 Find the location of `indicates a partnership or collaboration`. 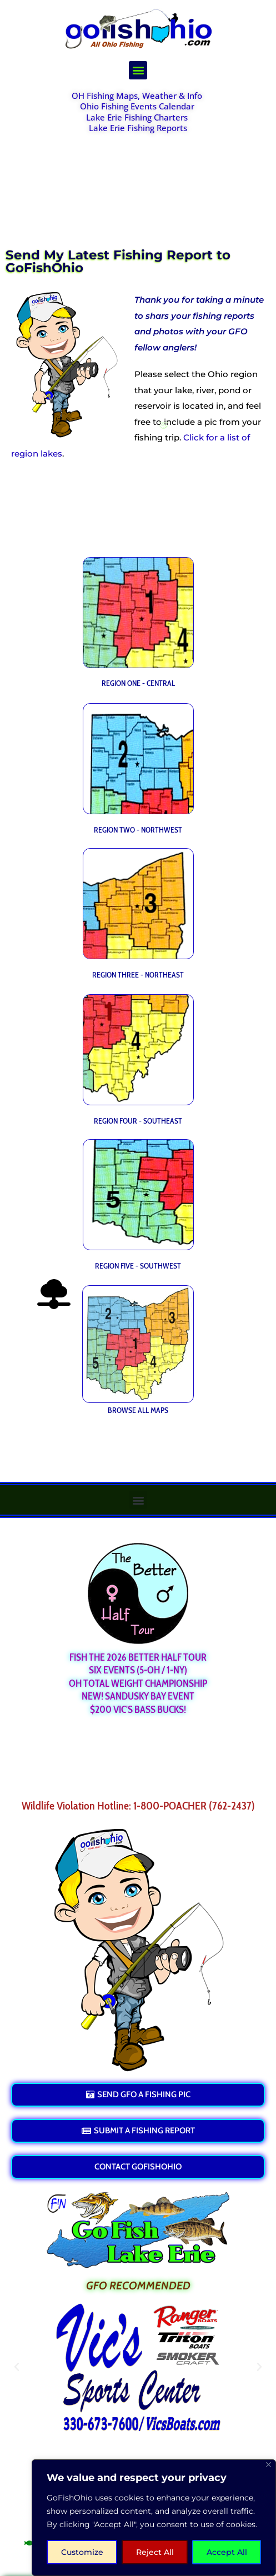

indicates a partnership or collaboration is located at coordinates (163, 425).